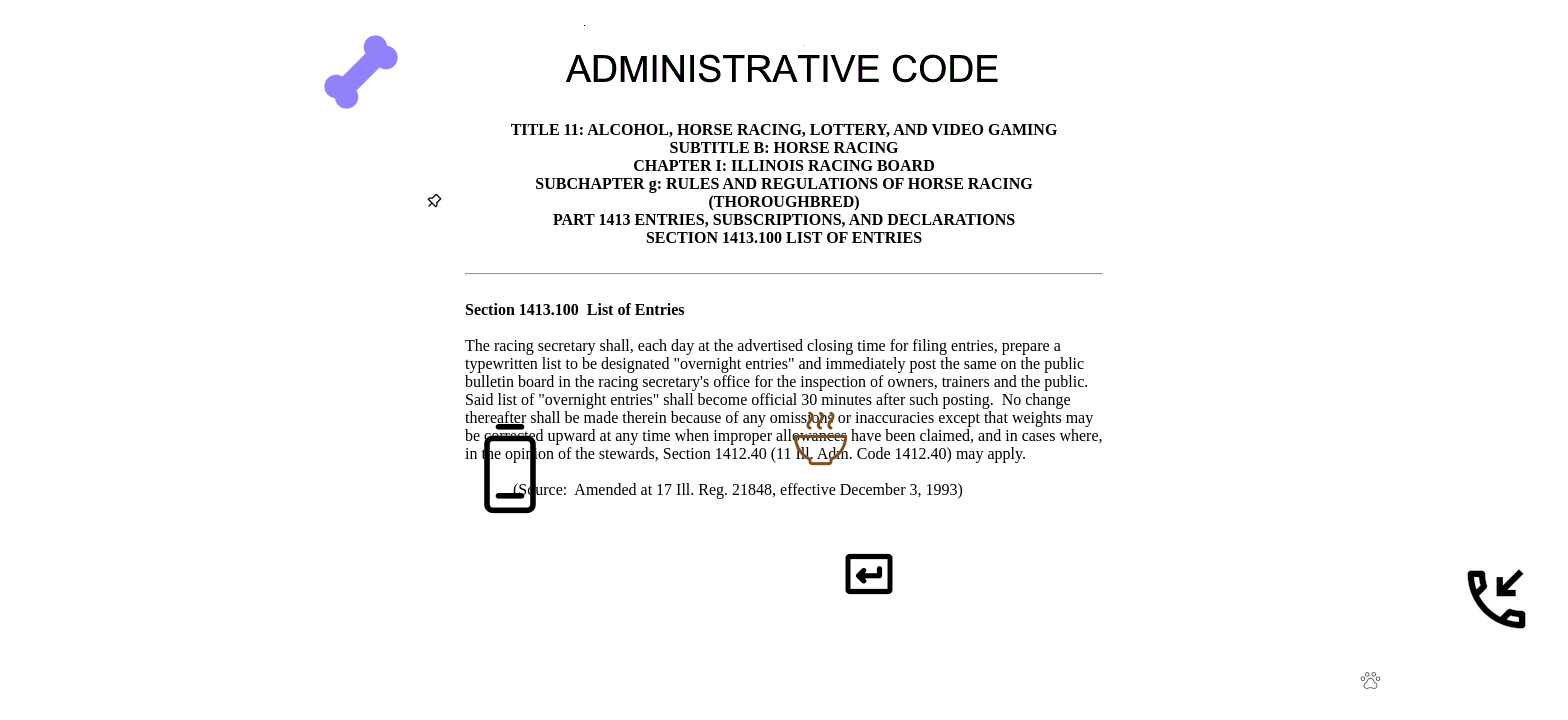  Describe the element at coordinates (510, 470) in the screenshot. I see `indicates low battery level` at that location.